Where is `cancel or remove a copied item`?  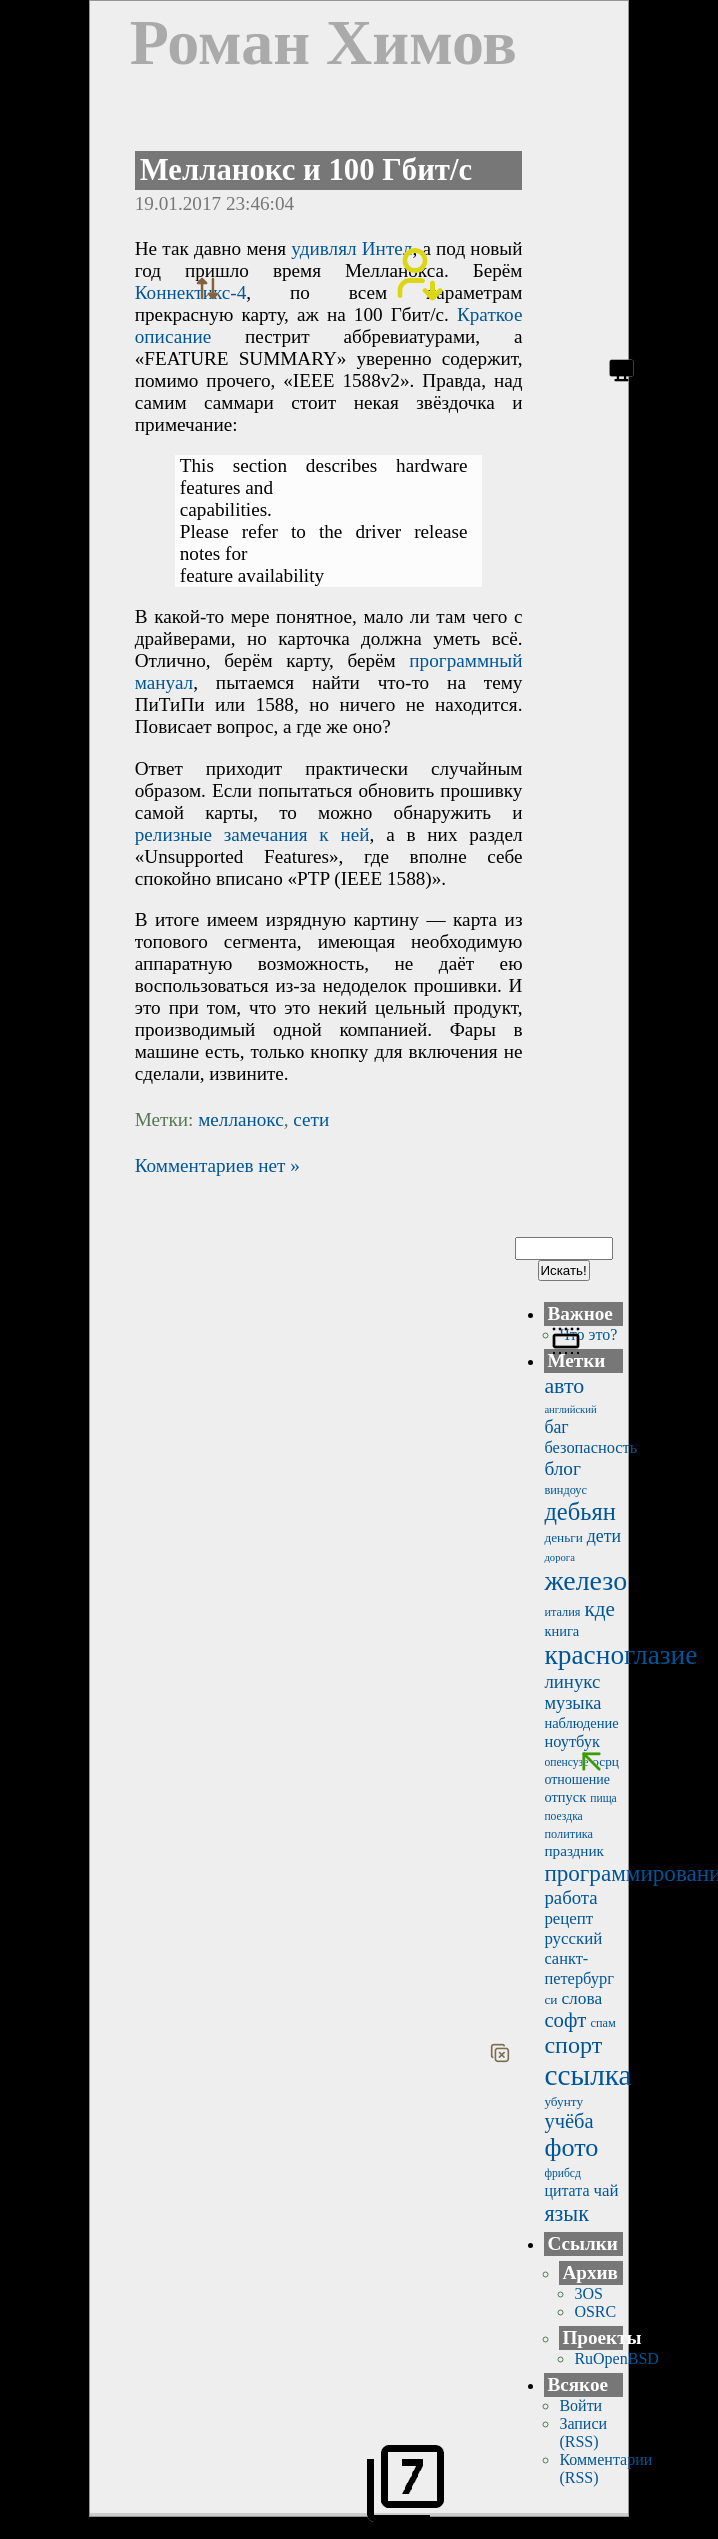 cancel or remove a copied item is located at coordinates (500, 2053).